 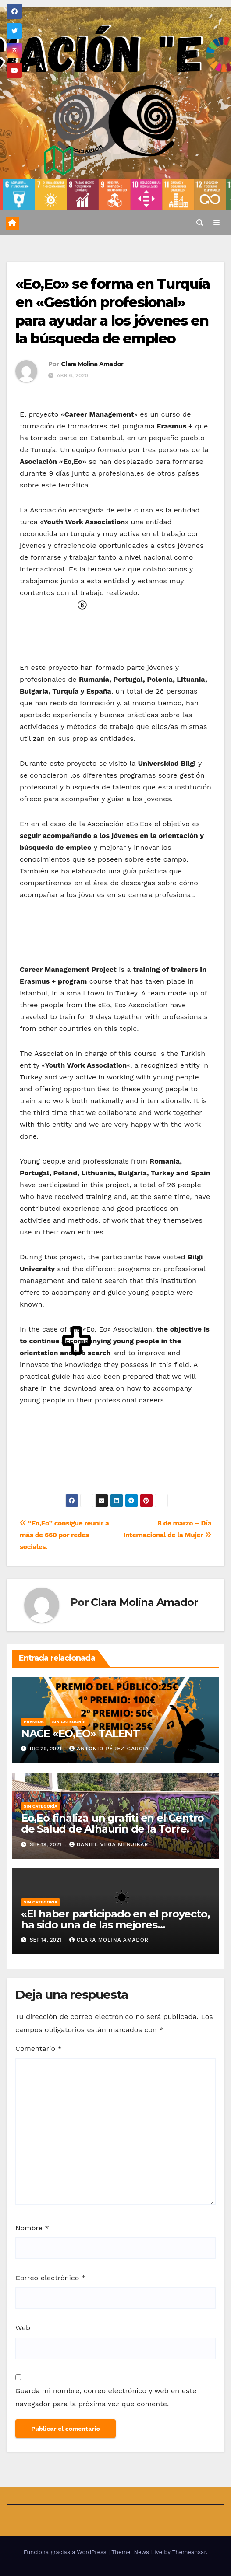 I want to click on indicates step 8 in a multi-step process, so click(x=82, y=605).